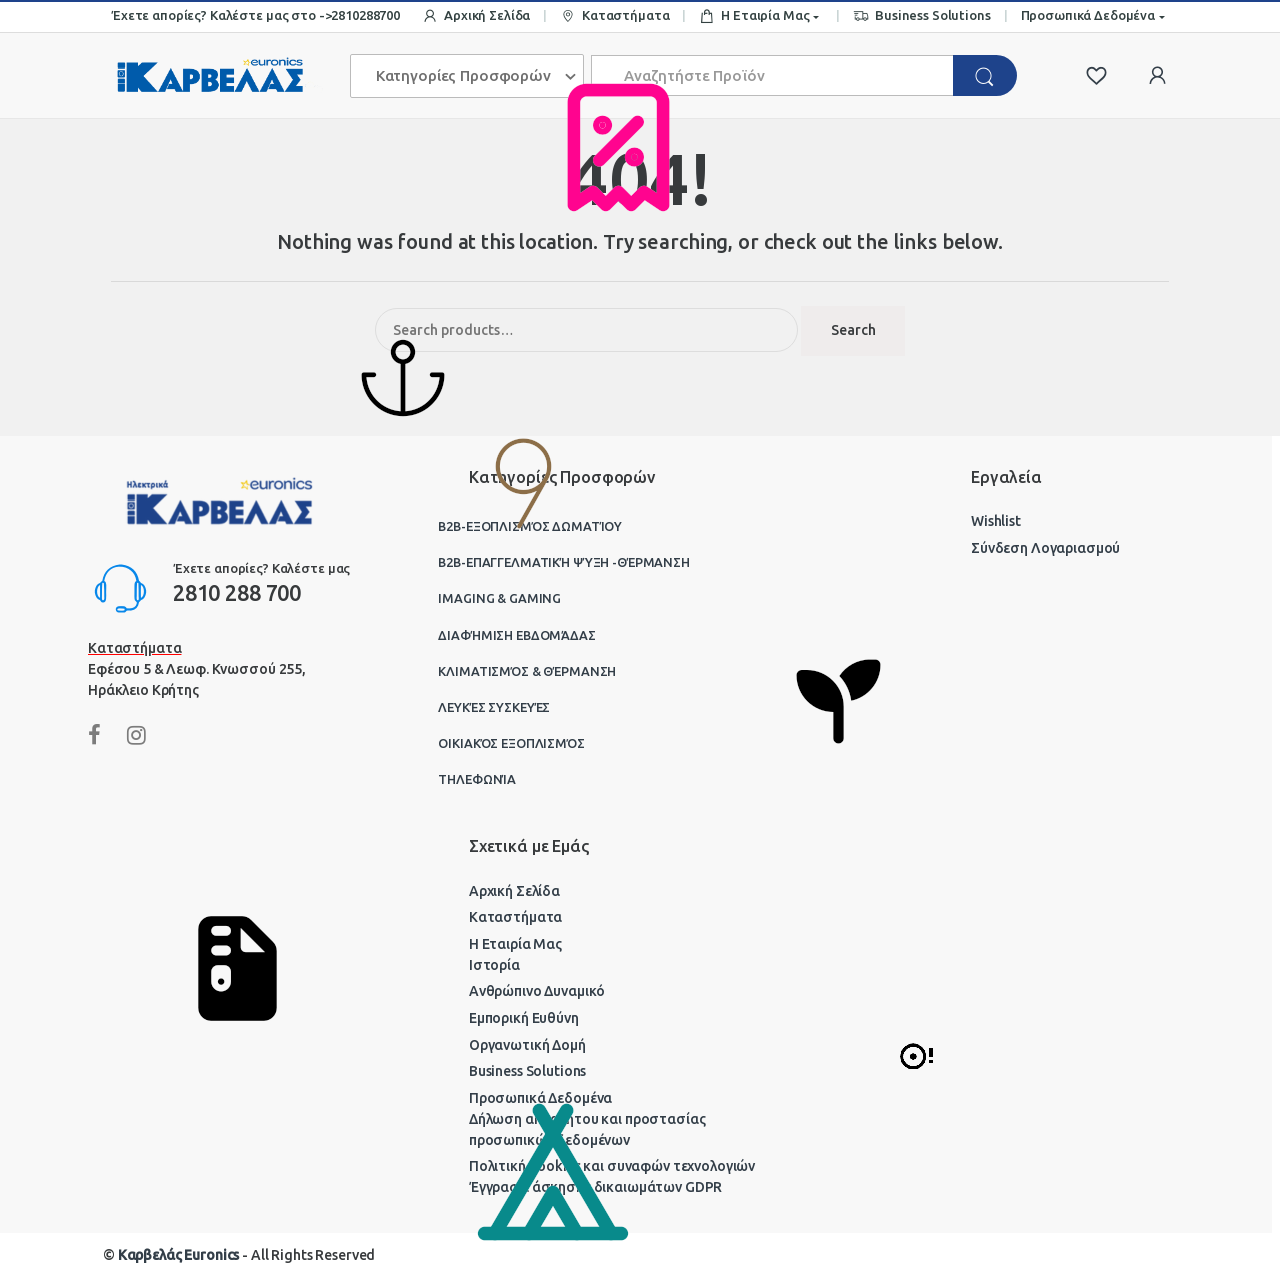 This screenshot has height=1277, width=1280. Describe the element at coordinates (838, 701) in the screenshot. I see `indicates new growth or beginner status` at that location.